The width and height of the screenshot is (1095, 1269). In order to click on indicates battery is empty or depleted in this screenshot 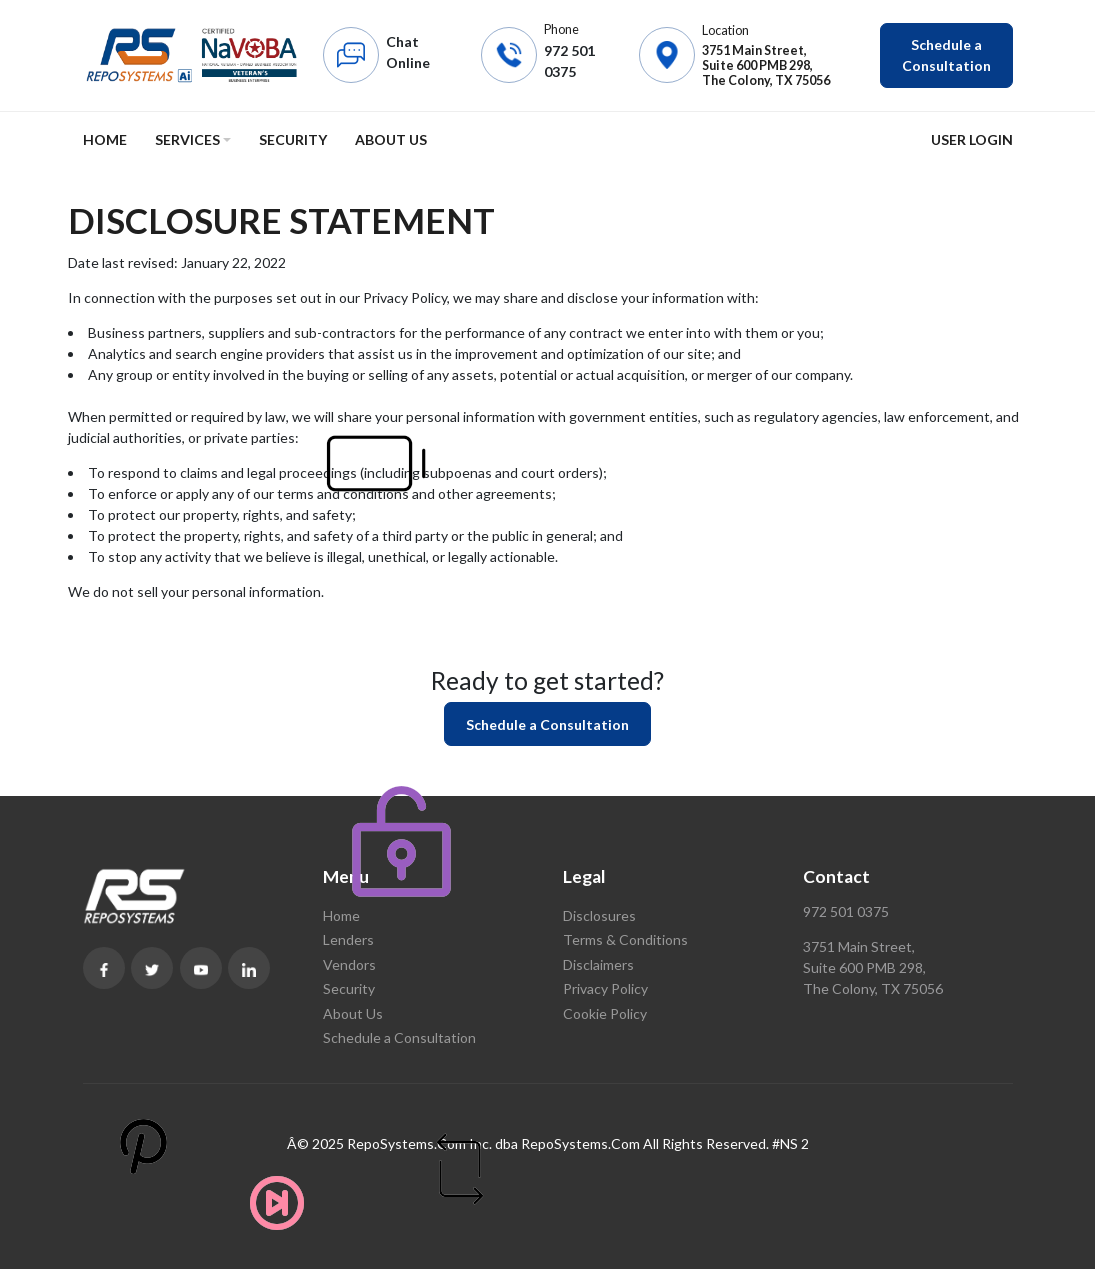, I will do `click(374, 463)`.